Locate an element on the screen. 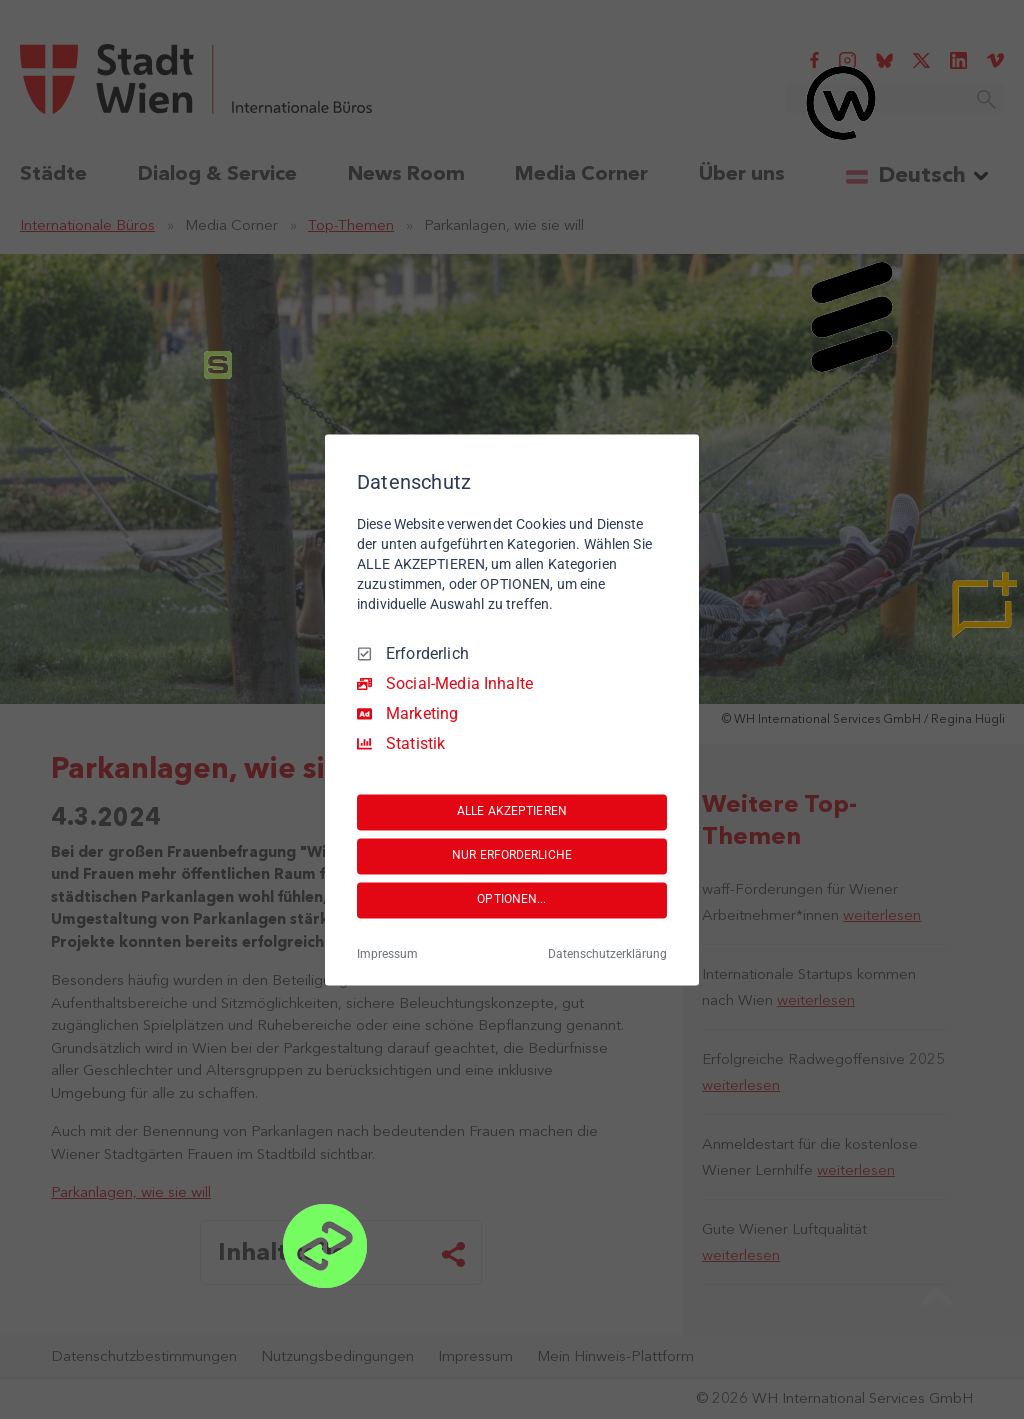 Image resolution: width=1024 pixels, height=1419 pixels. pay with afterpay at checkout is located at coordinates (325, 1246).